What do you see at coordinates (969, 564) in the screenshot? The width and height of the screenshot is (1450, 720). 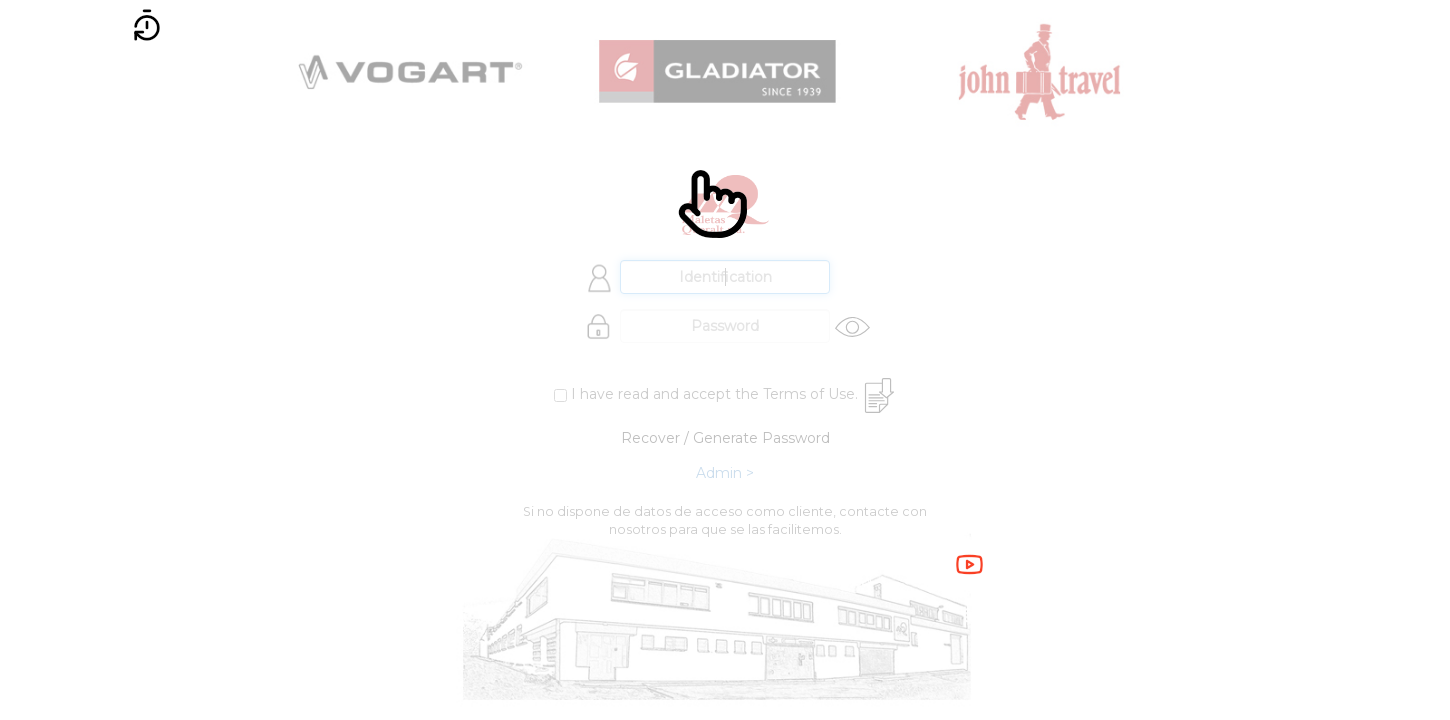 I see `open youtube app` at bounding box center [969, 564].